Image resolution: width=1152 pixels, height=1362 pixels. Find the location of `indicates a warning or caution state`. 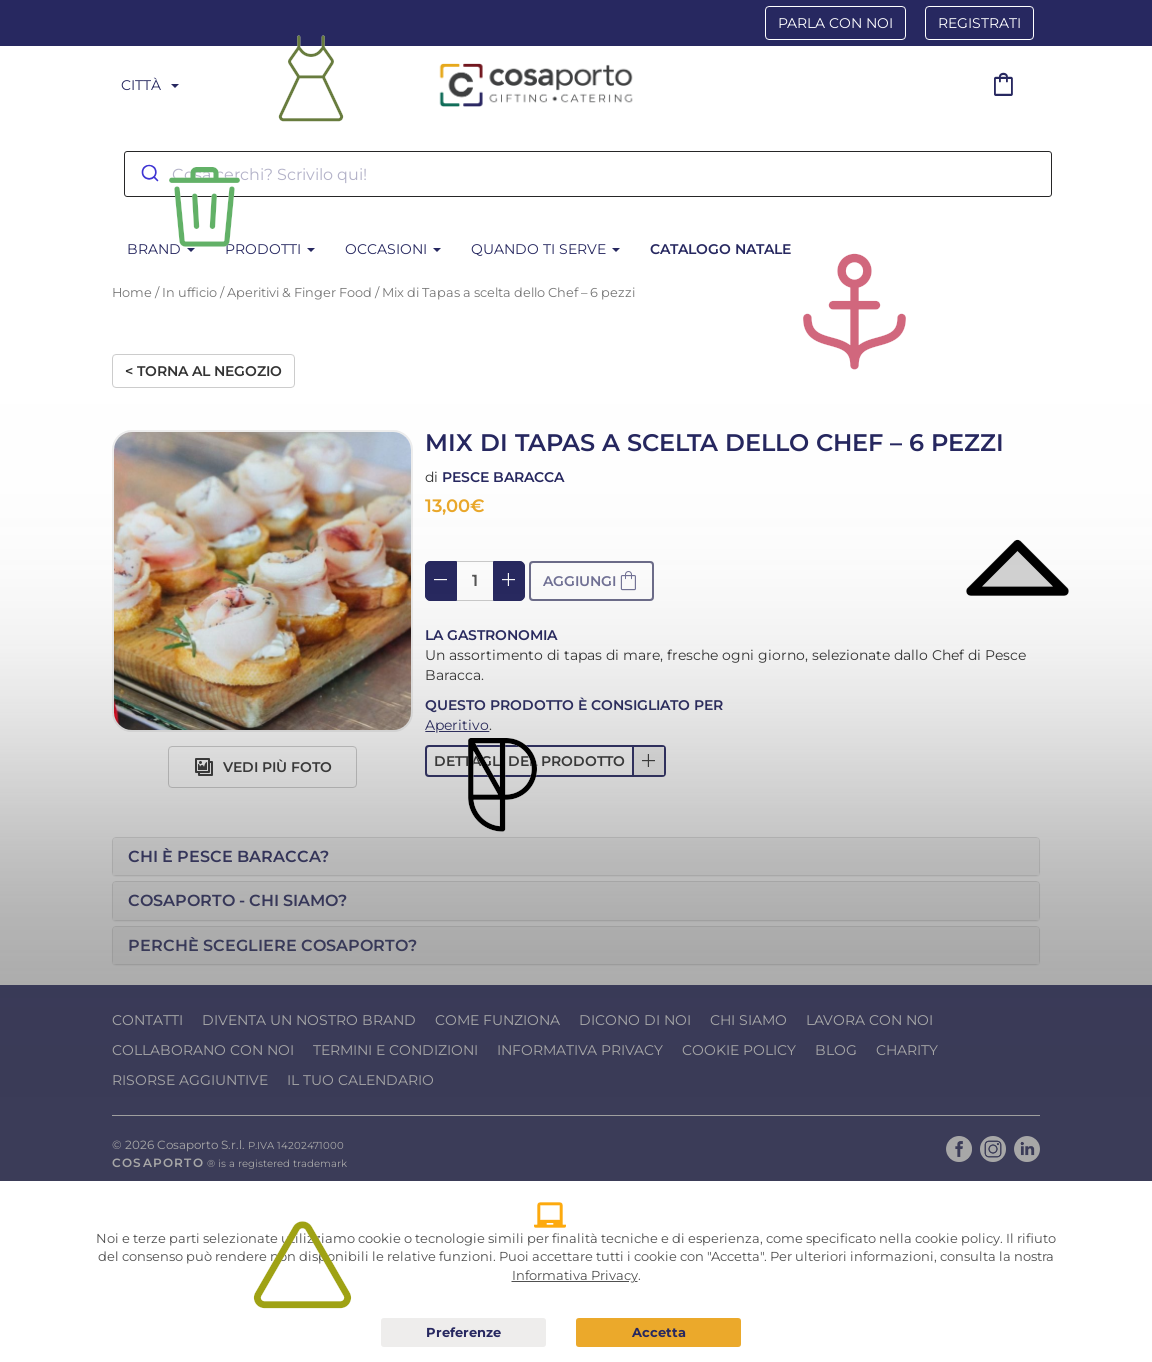

indicates a warning or caution state is located at coordinates (302, 1266).